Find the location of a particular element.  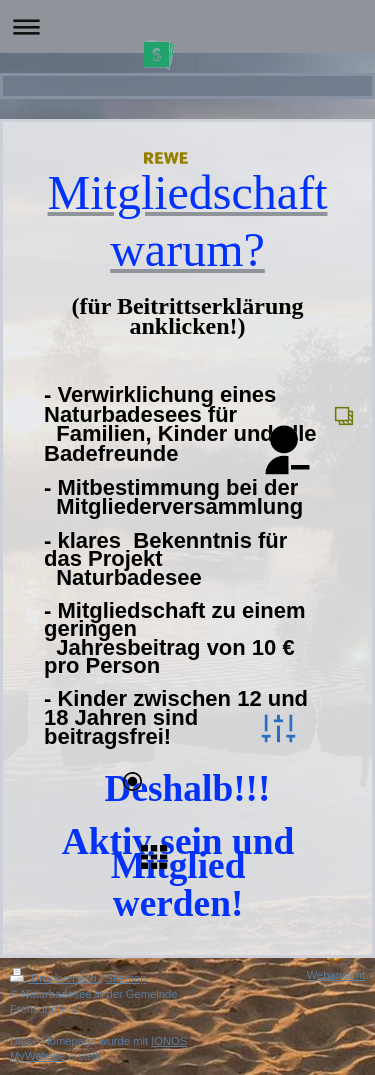

apply shadow effect to selected element is located at coordinates (344, 416).